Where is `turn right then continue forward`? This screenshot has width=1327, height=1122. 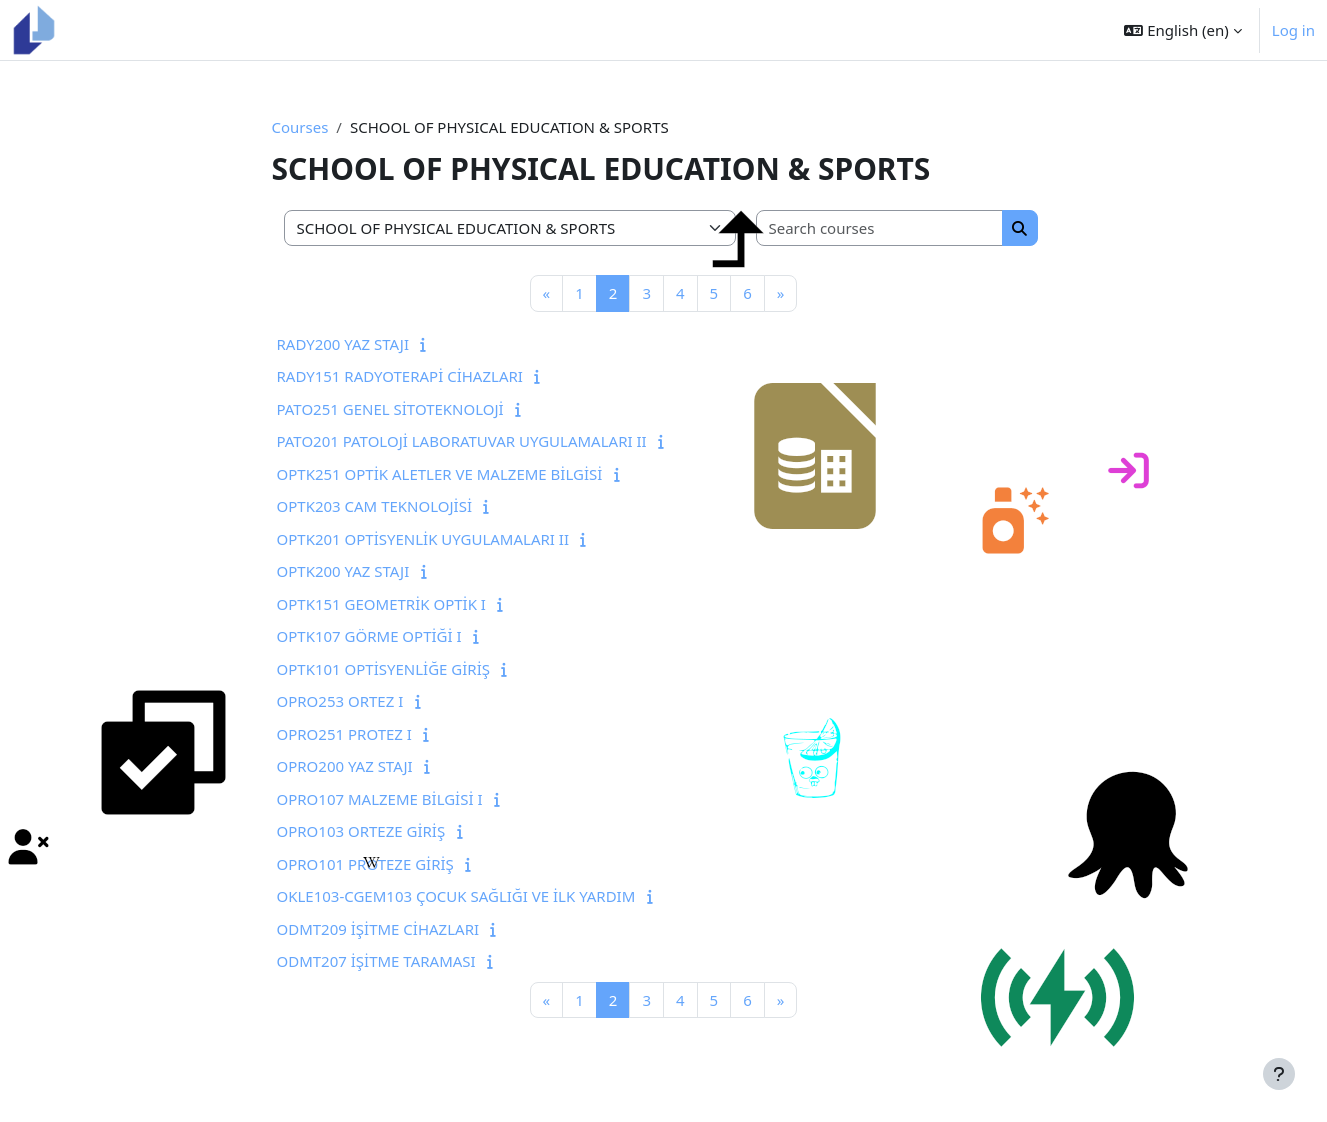
turn right then continue forward is located at coordinates (737, 242).